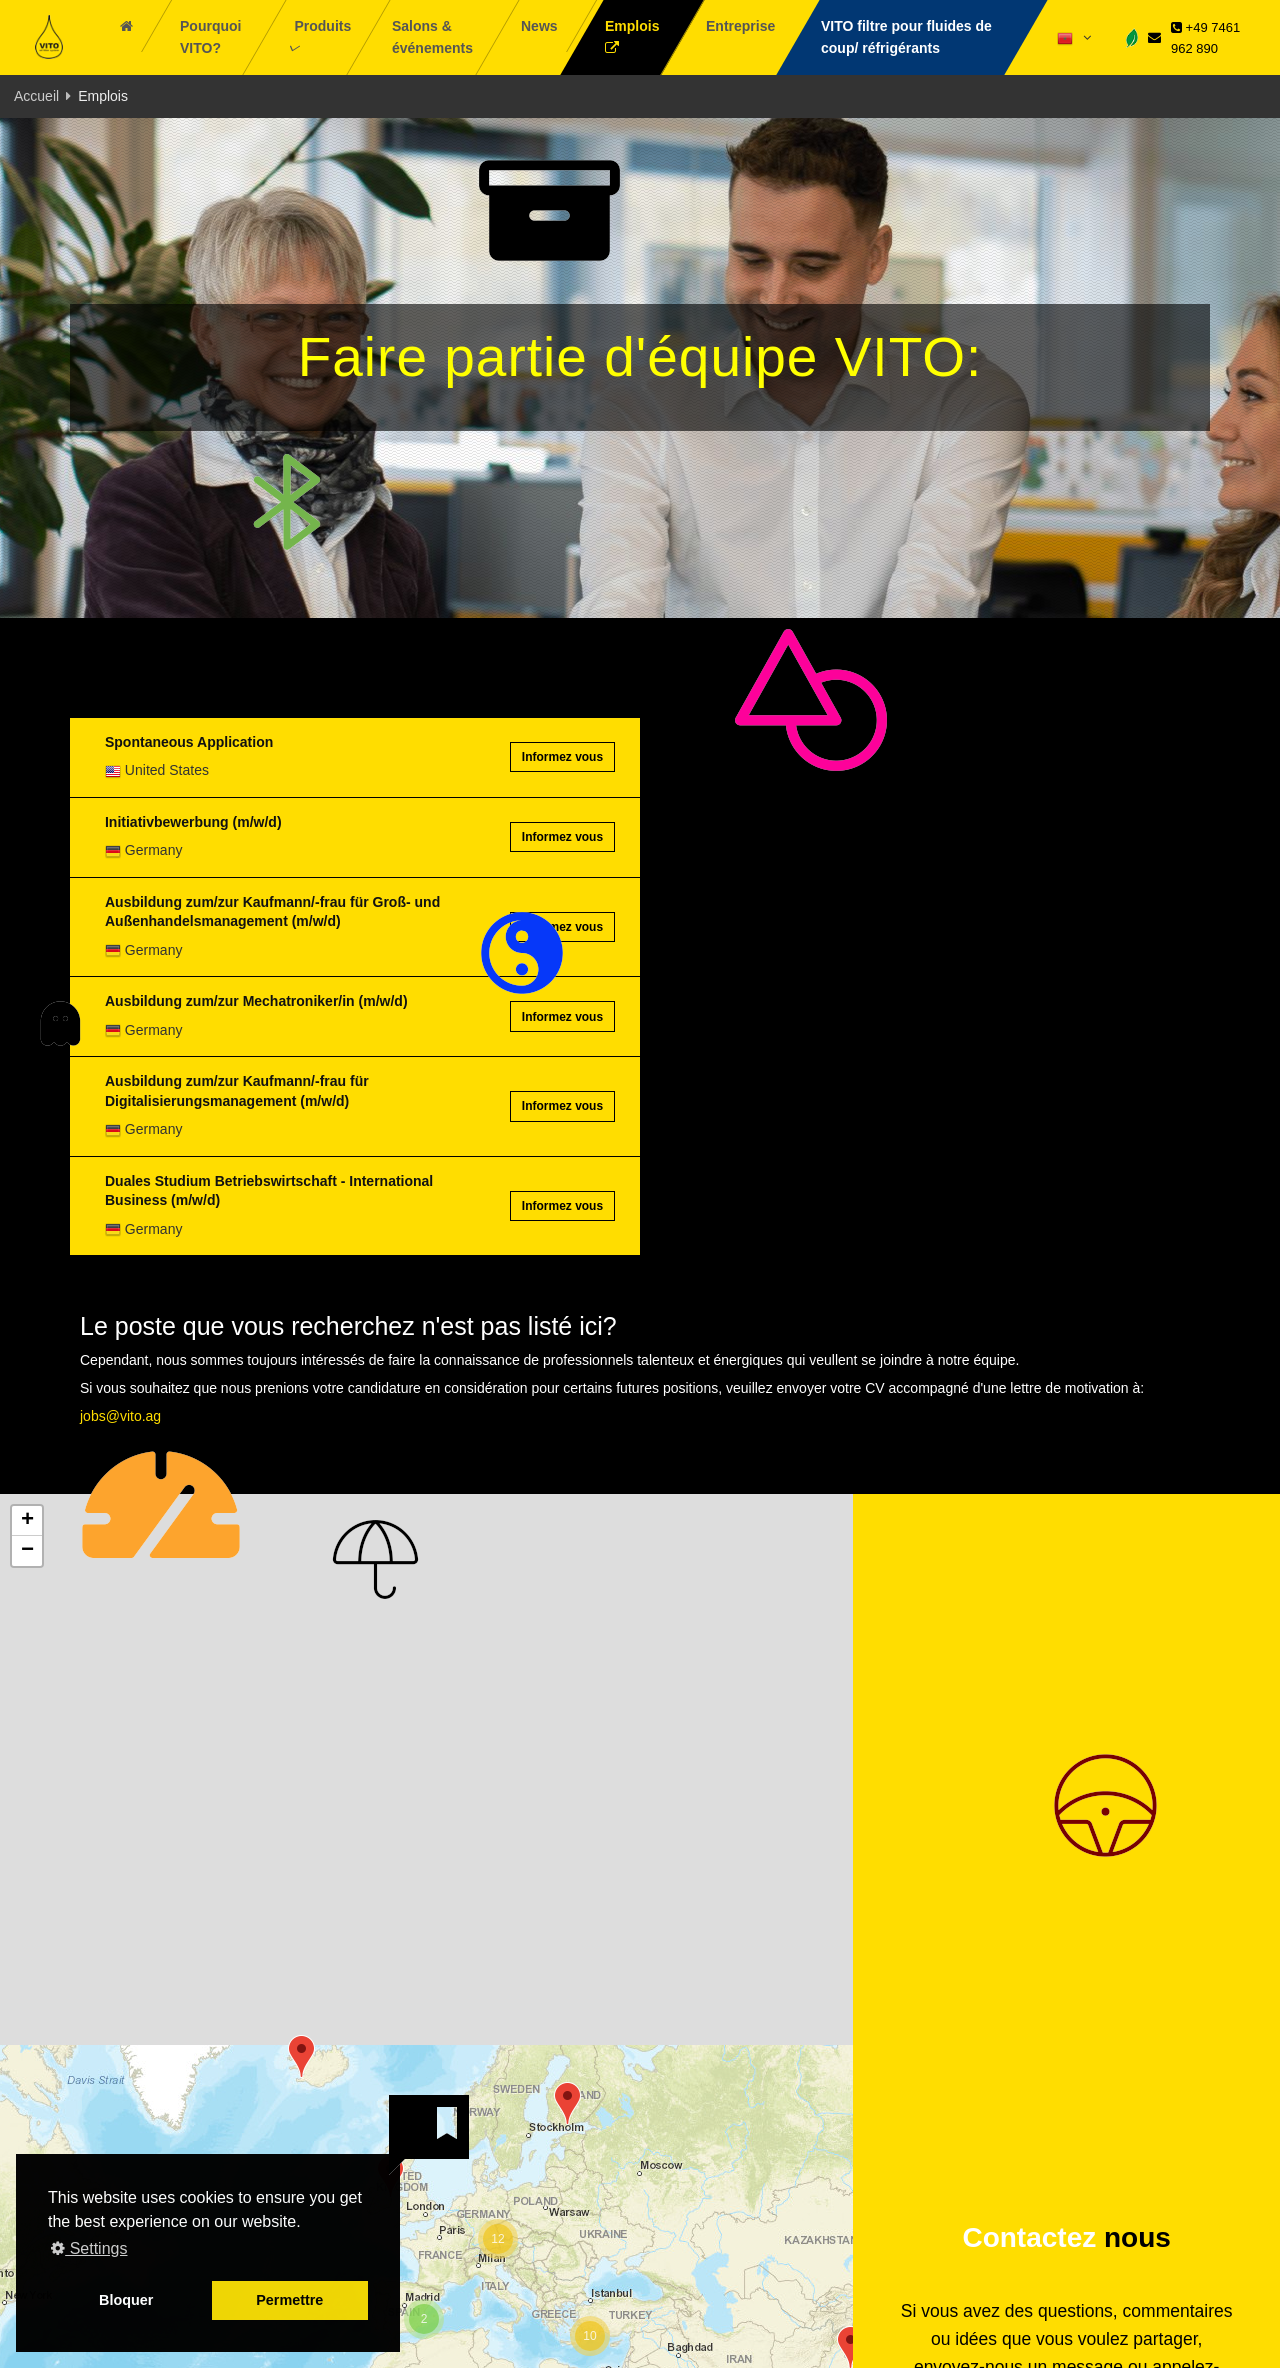 This screenshot has width=1280, height=2368. I want to click on toggle bluetooth connectivity on or off, so click(287, 502).